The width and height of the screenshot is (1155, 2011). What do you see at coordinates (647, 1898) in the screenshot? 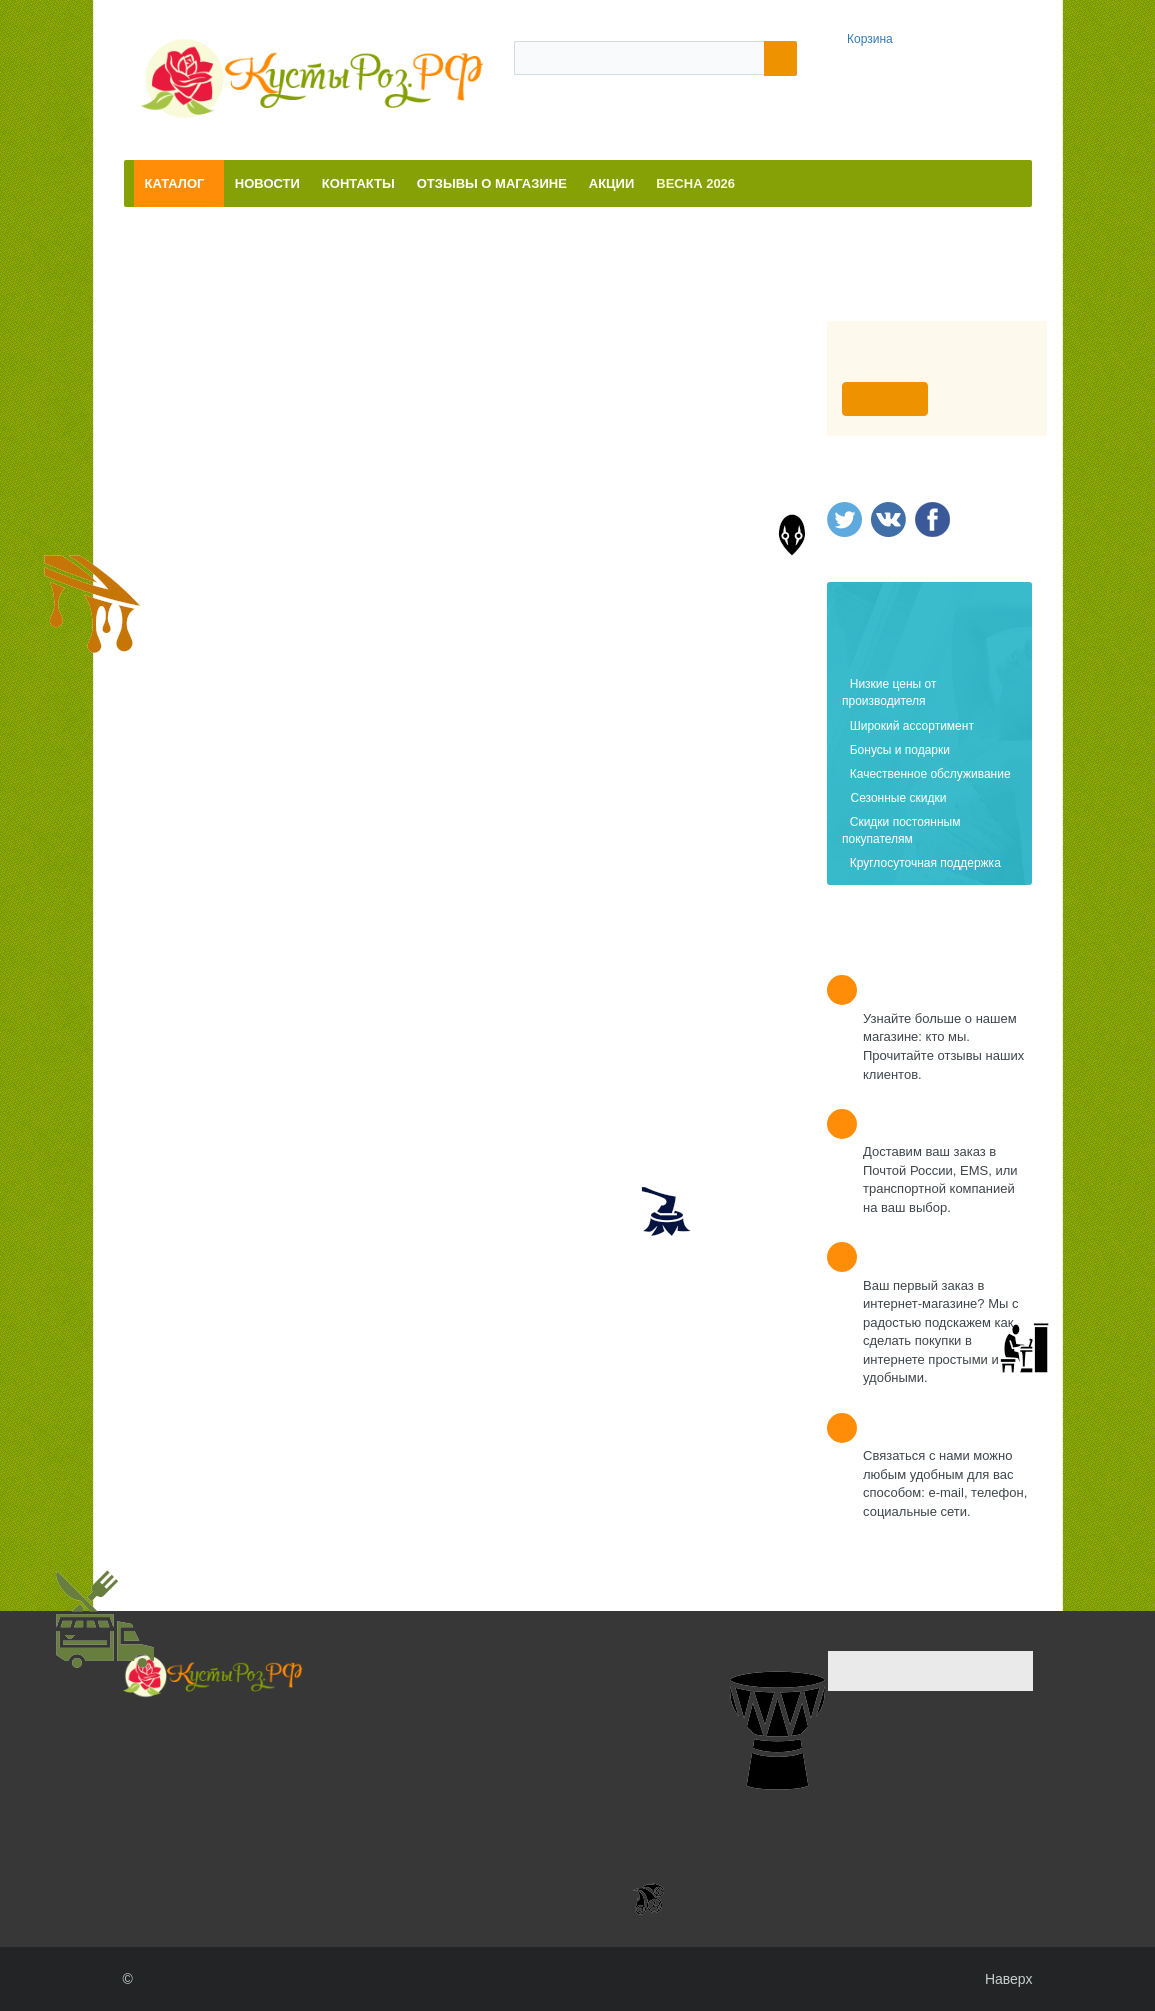
I see `fire attack or spell ability in a game` at bounding box center [647, 1898].